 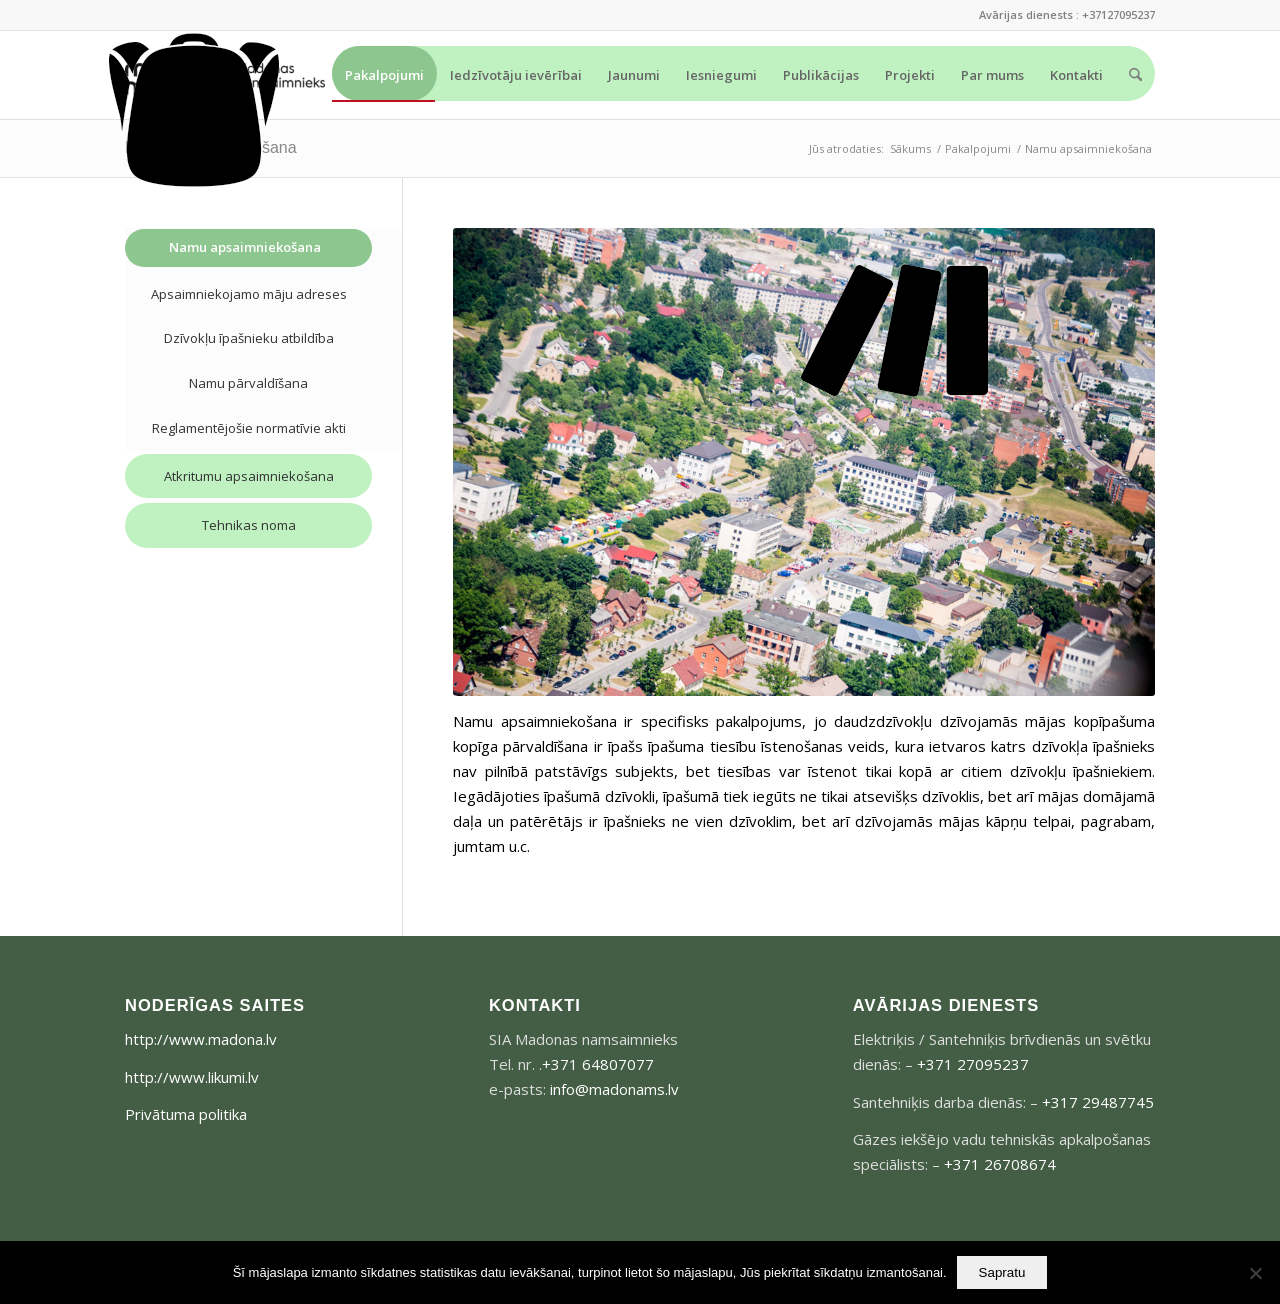 What do you see at coordinates (194, 110) in the screenshot?
I see `visit showwcase developer portfolio platform` at bounding box center [194, 110].